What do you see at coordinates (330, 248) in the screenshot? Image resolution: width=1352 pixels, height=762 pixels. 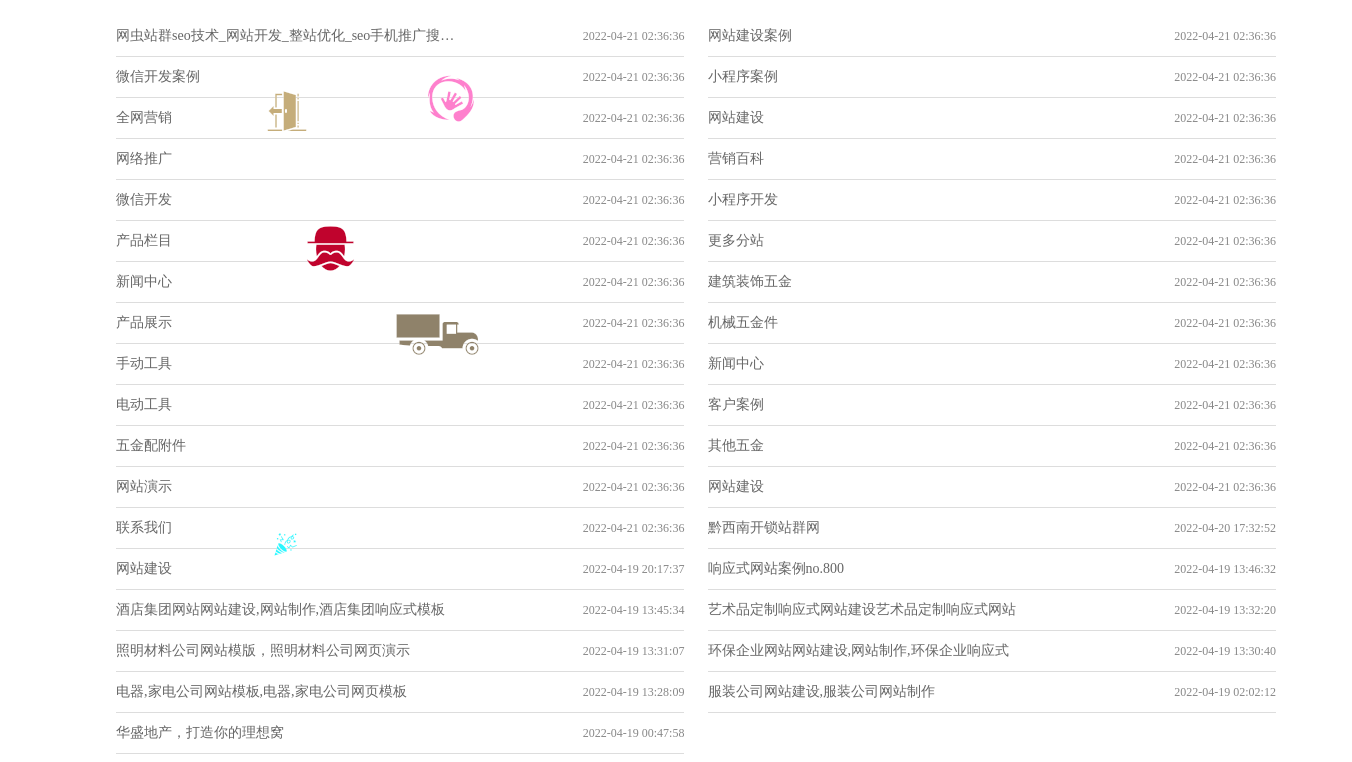 I see `select a gentleman or vintage character avatar` at bounding box center [330, 248].